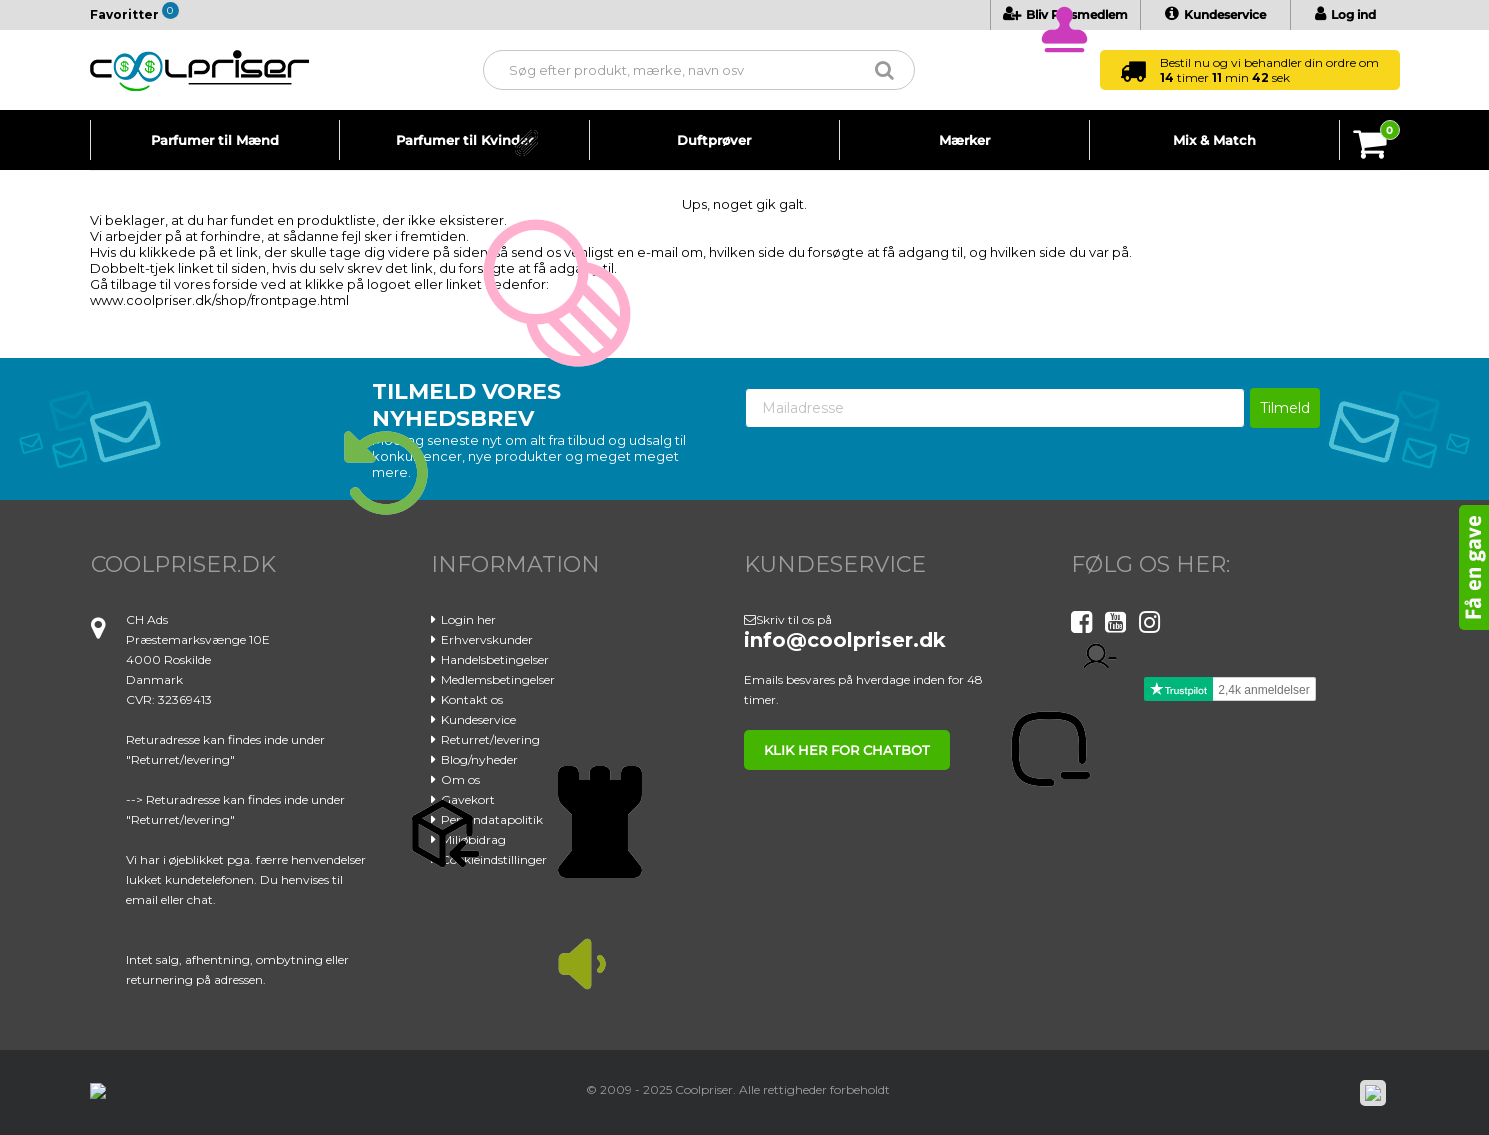  I want to click on import a package or module, so click(442, 833).